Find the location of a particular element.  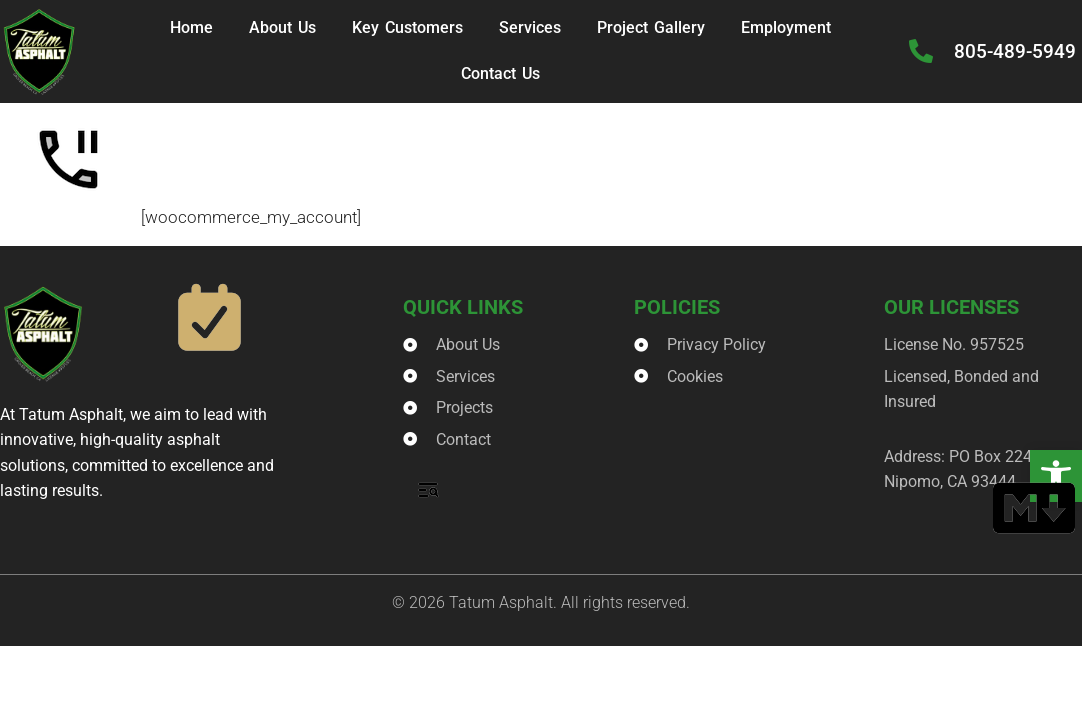

call on hold is located at coordinates (68, 159).